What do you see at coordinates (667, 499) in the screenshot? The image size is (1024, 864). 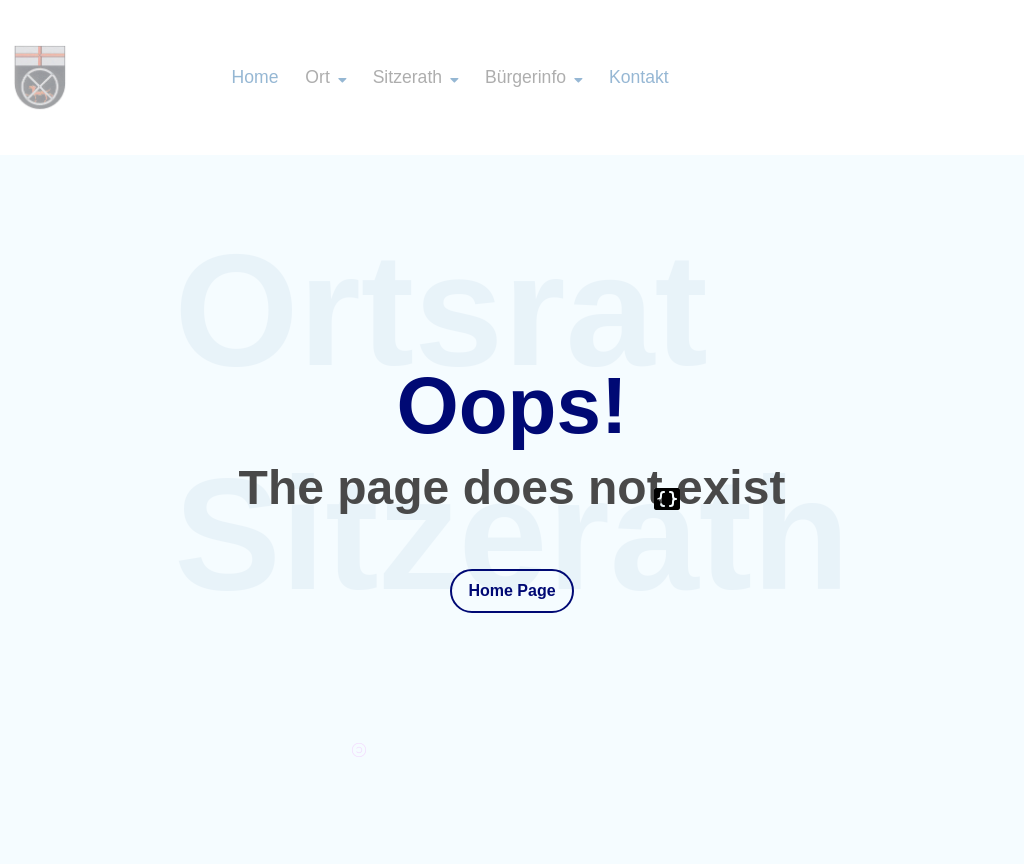 I see `access code editor or developer tools` at bounding box center [667, 499].